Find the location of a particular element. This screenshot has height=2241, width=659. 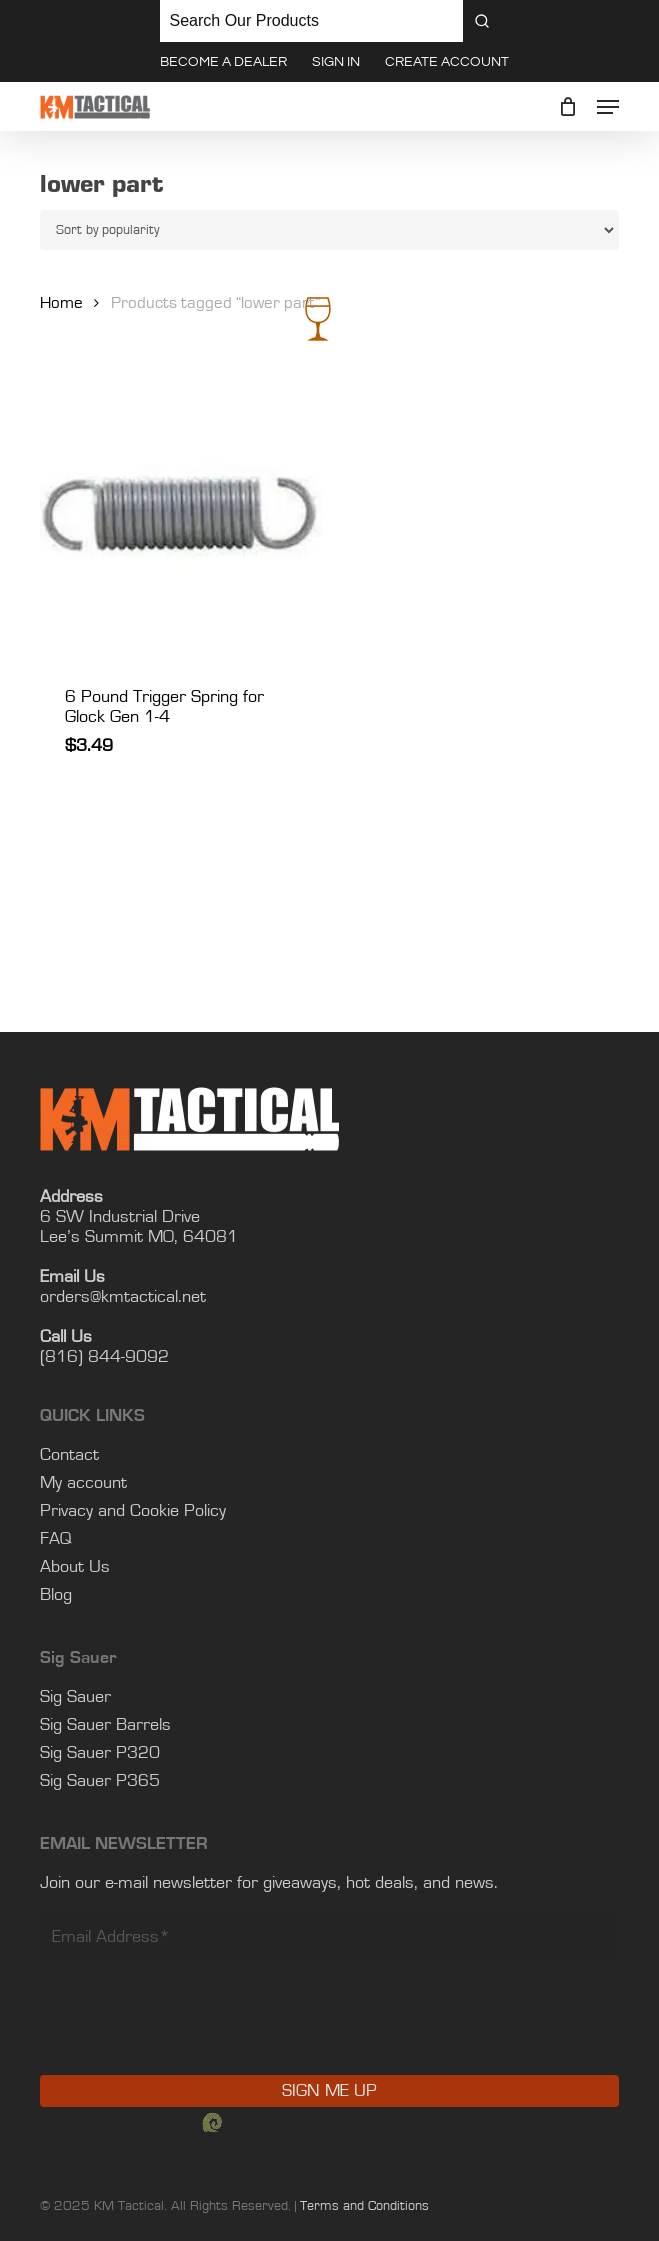

browse wine or beverage options is located at coordinates (318, 319).